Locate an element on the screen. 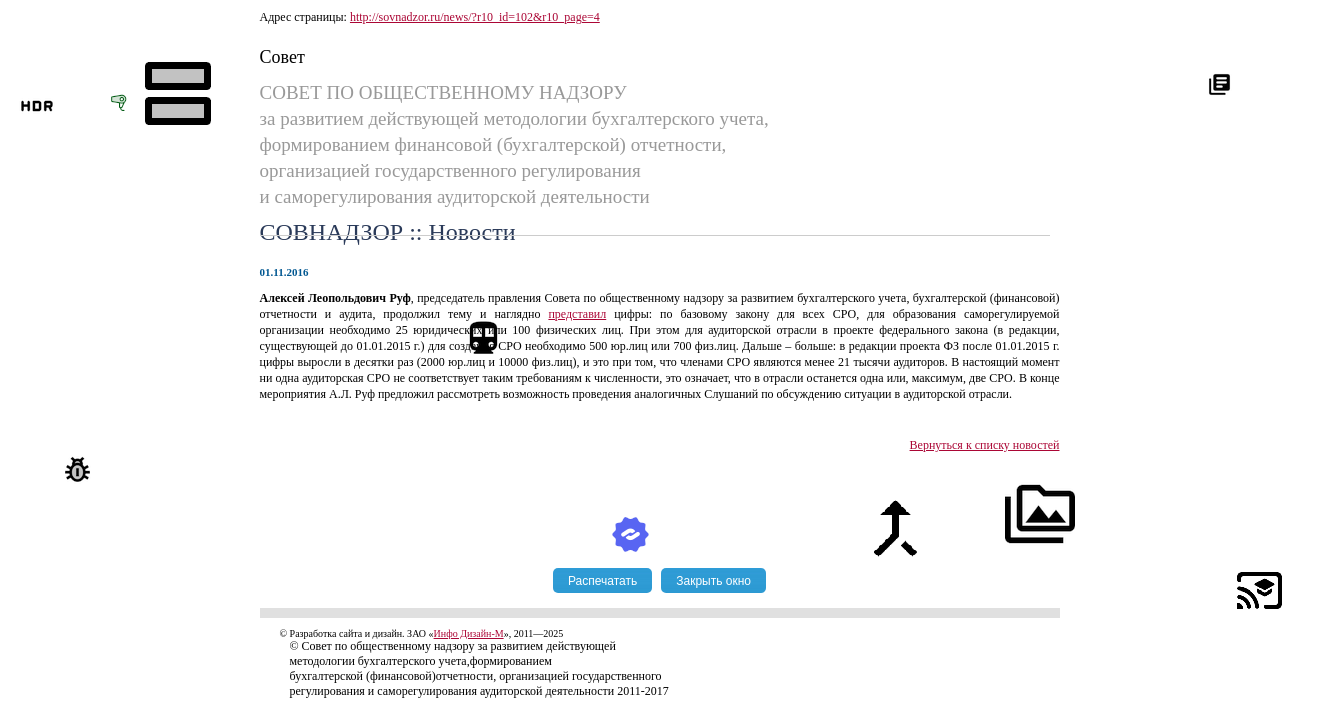 The width and height of the screenshot is (1319, 720). view agenda or schedule items is located at coordinates (179, 93).